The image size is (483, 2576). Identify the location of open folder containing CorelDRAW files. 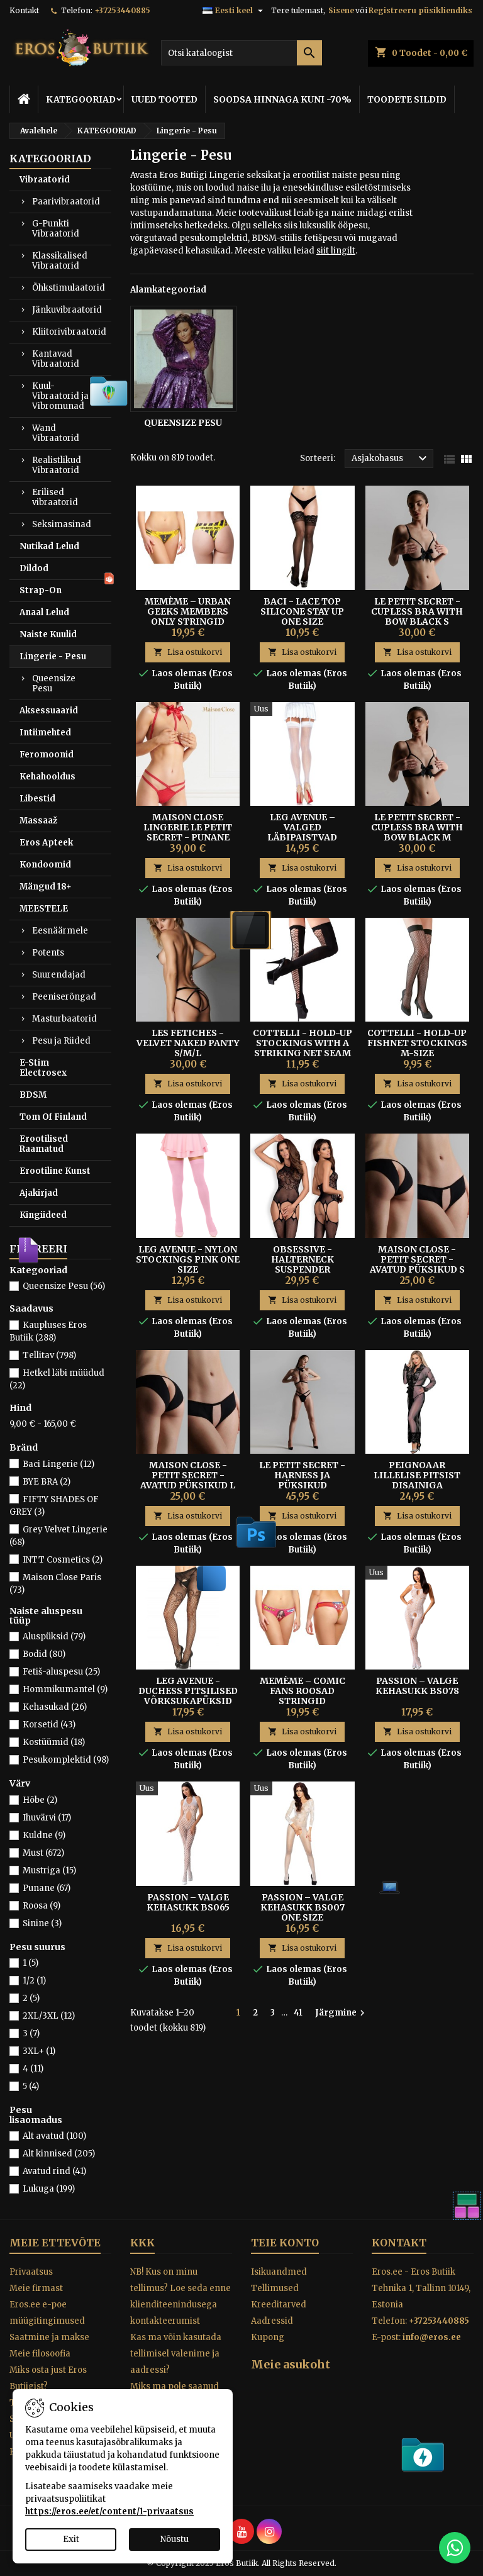
(108, 392).